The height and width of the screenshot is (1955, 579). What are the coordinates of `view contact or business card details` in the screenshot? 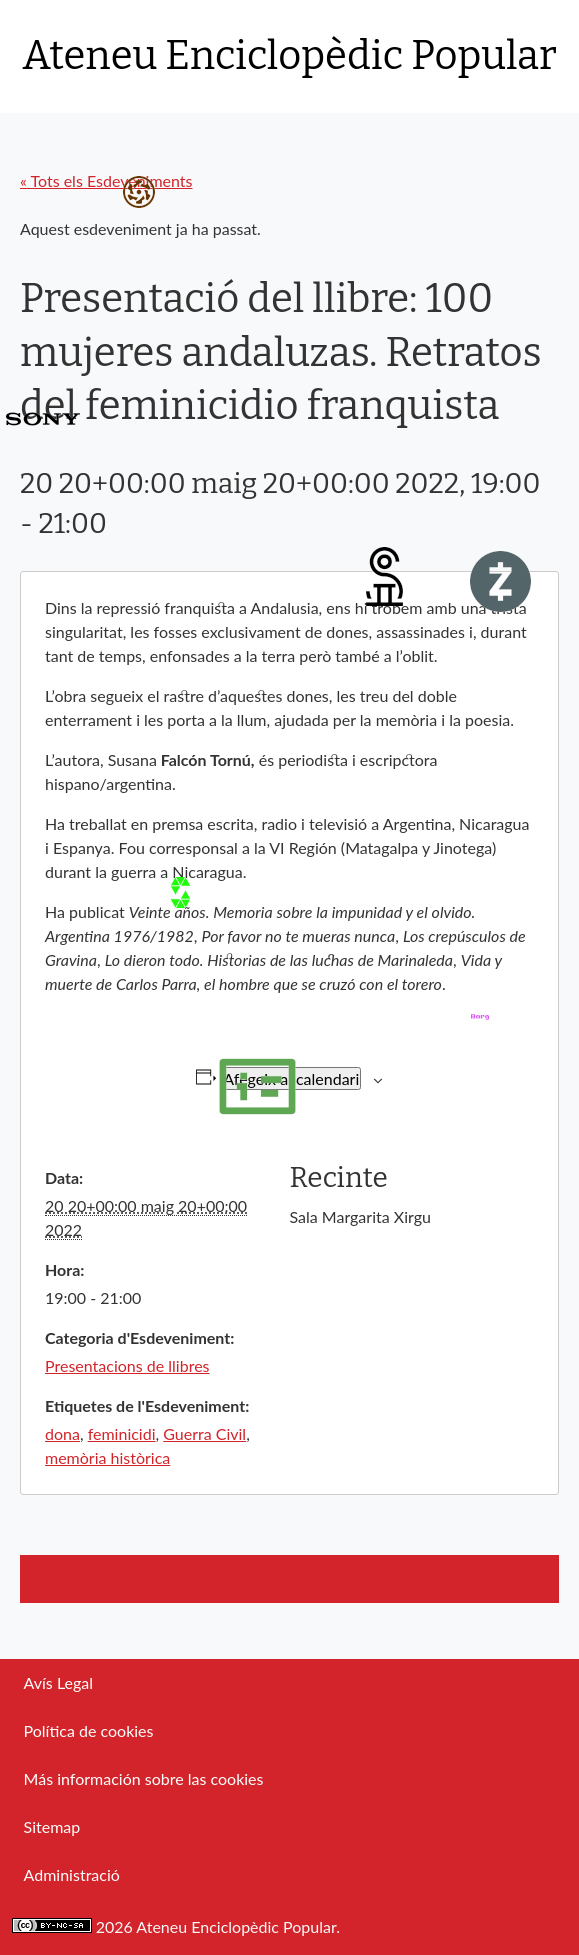 It's located at (257, 1086).